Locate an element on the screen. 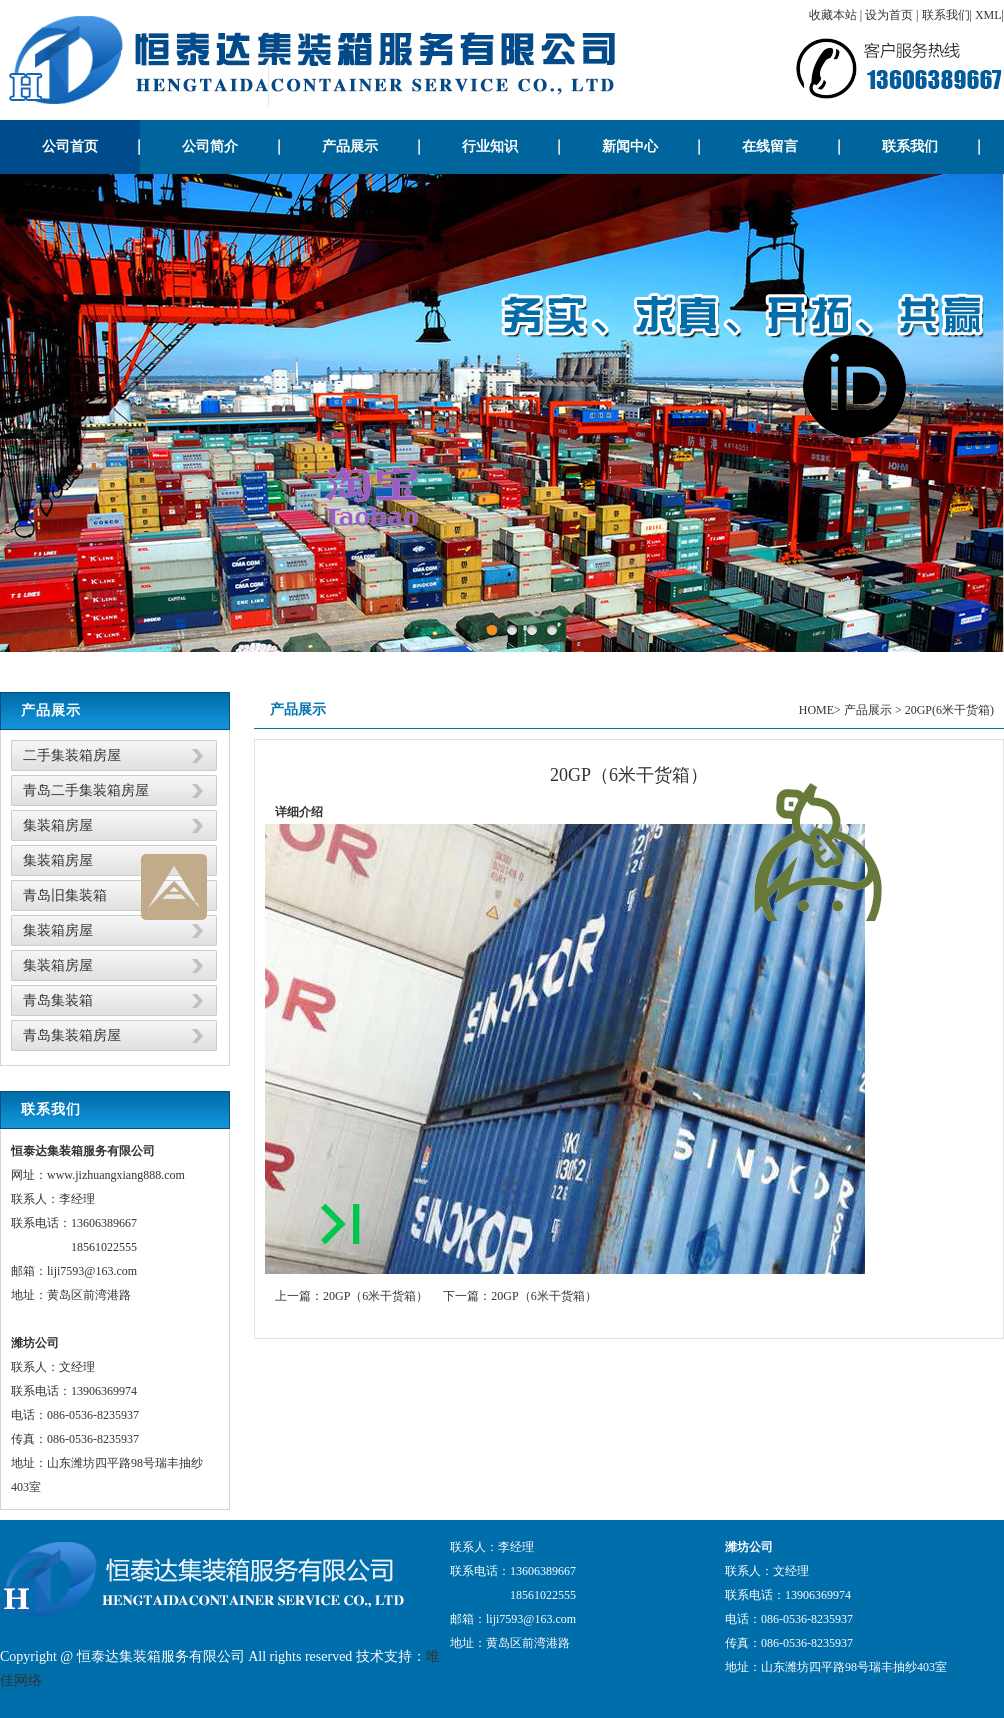 This screenshot has height=1718, width=1004. open the Taobao shopping app is located at coordinates (371, 496).